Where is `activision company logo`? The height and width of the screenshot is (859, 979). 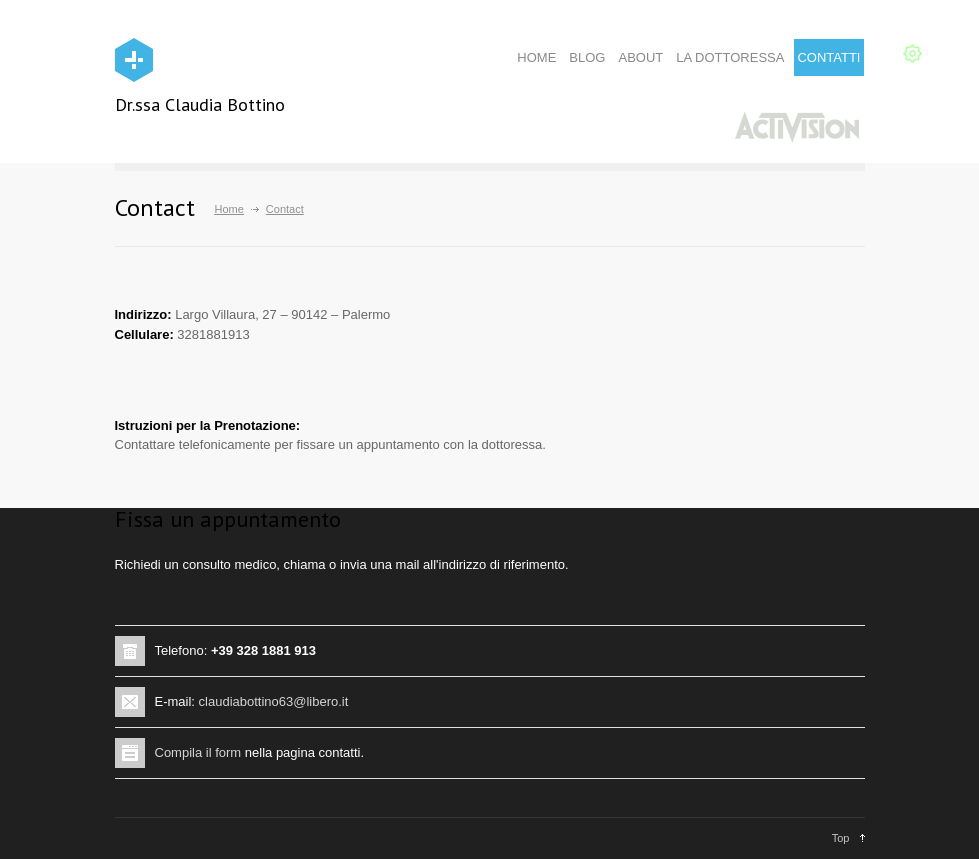
activision company logo is located at coordinates (797, 127).